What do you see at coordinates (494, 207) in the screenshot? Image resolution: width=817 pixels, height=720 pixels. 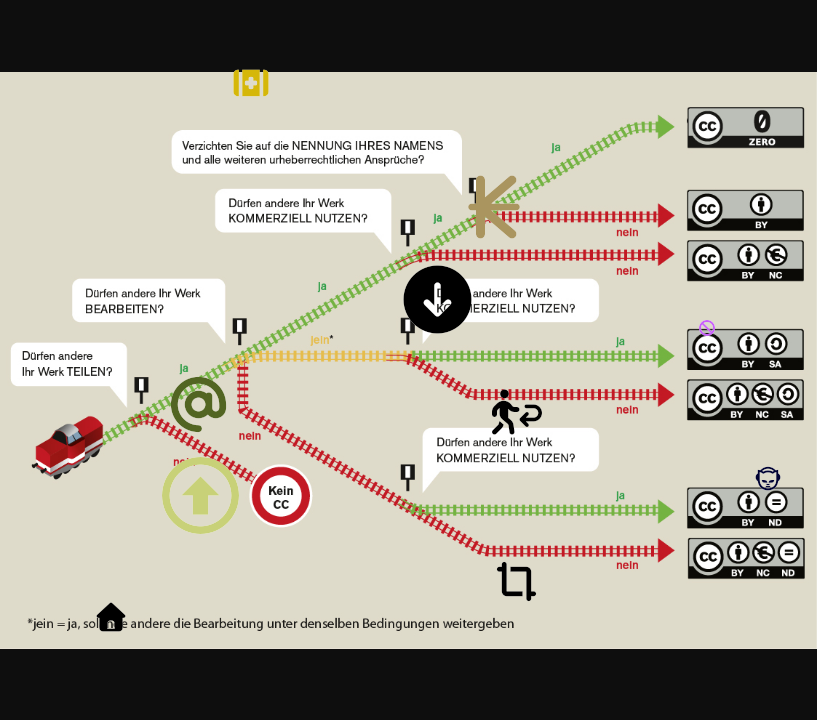 I see `indicates Lao kip currency` at bounding box center [494, 207].